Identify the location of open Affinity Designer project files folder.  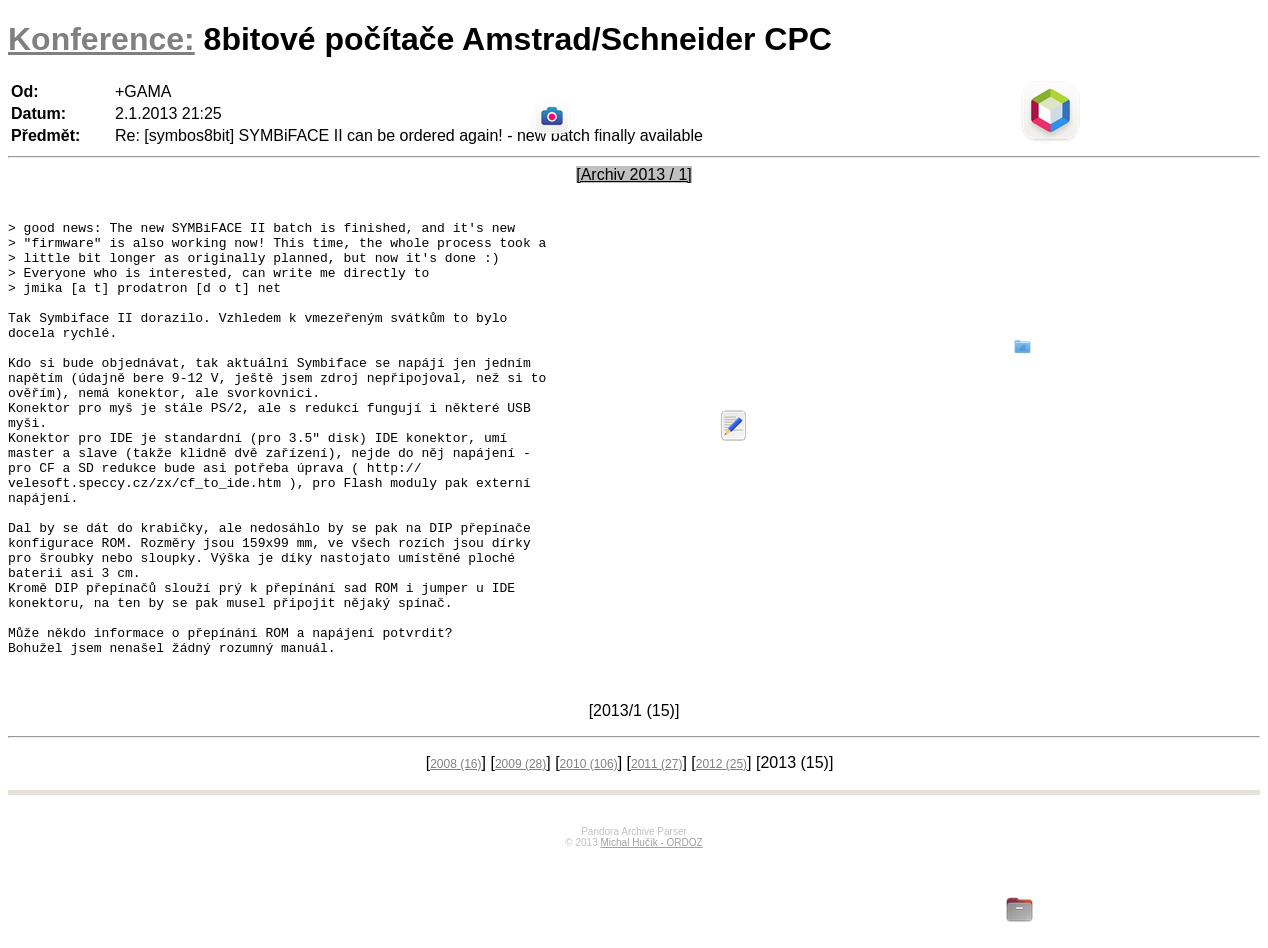
(1022, 346).